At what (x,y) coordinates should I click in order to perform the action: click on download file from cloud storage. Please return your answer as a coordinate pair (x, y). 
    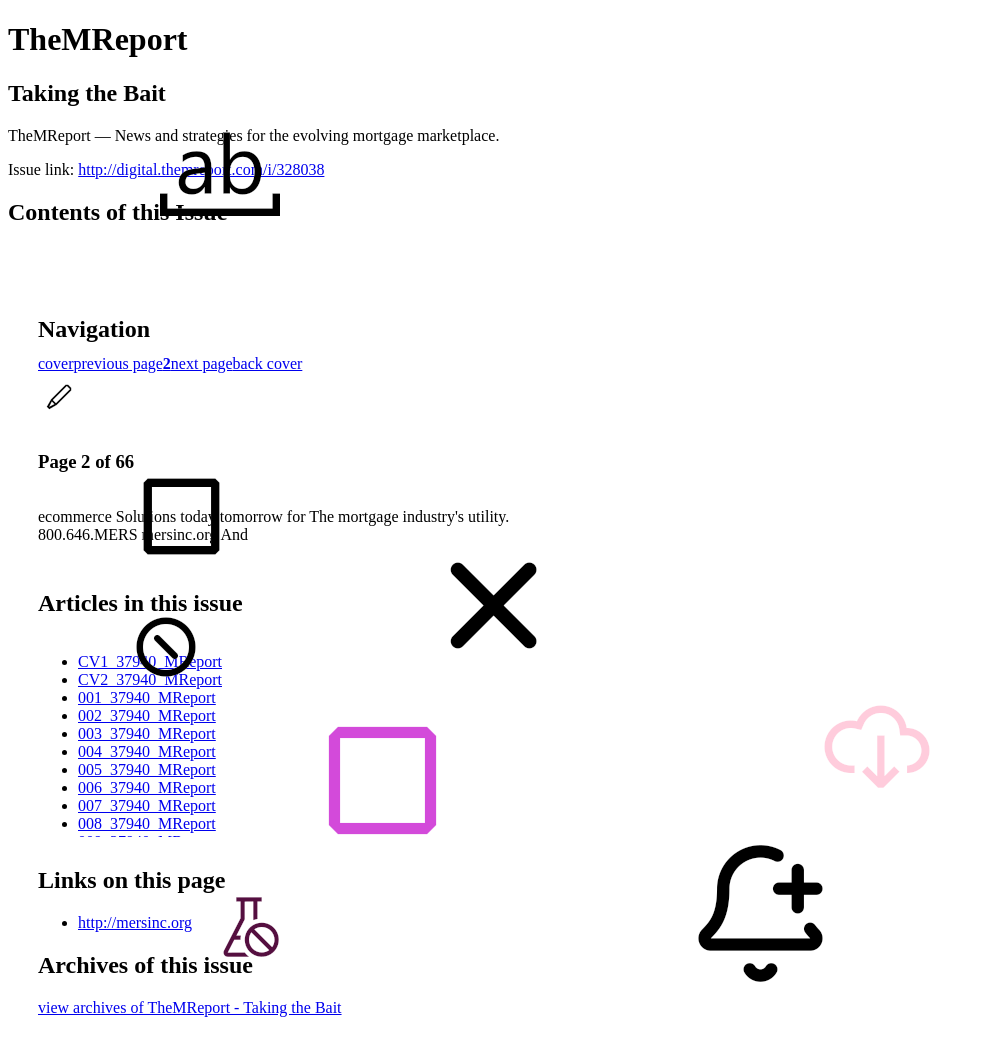
    Looking at the image, I should click on (877, 743).